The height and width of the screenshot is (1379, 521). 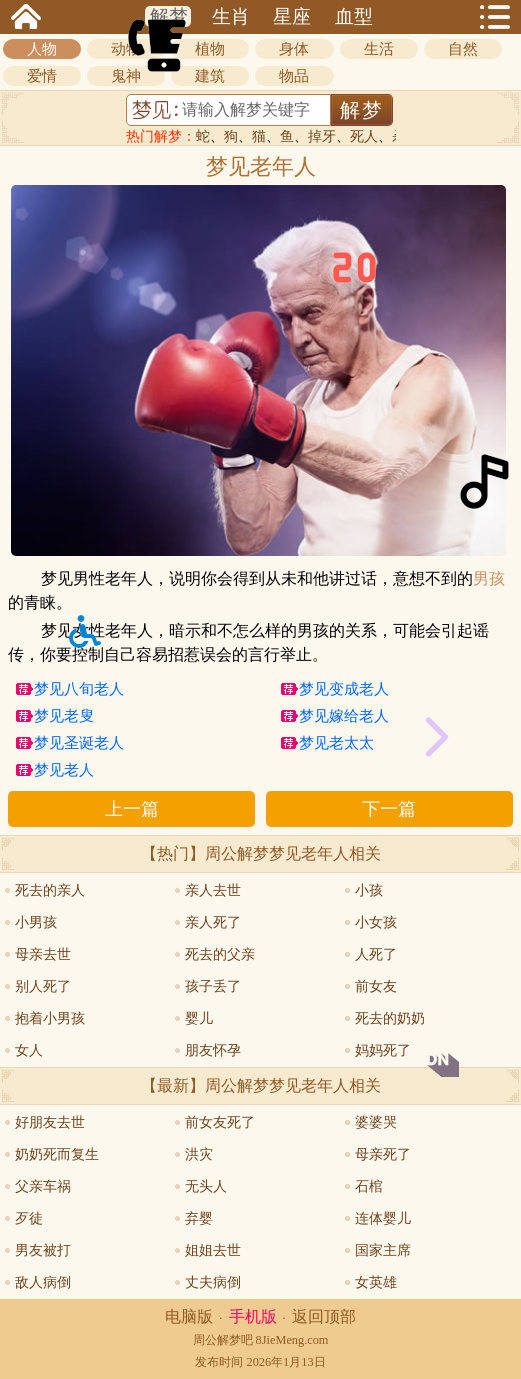 I want to click on visit Designer News website, so click(x=443, y=1065).